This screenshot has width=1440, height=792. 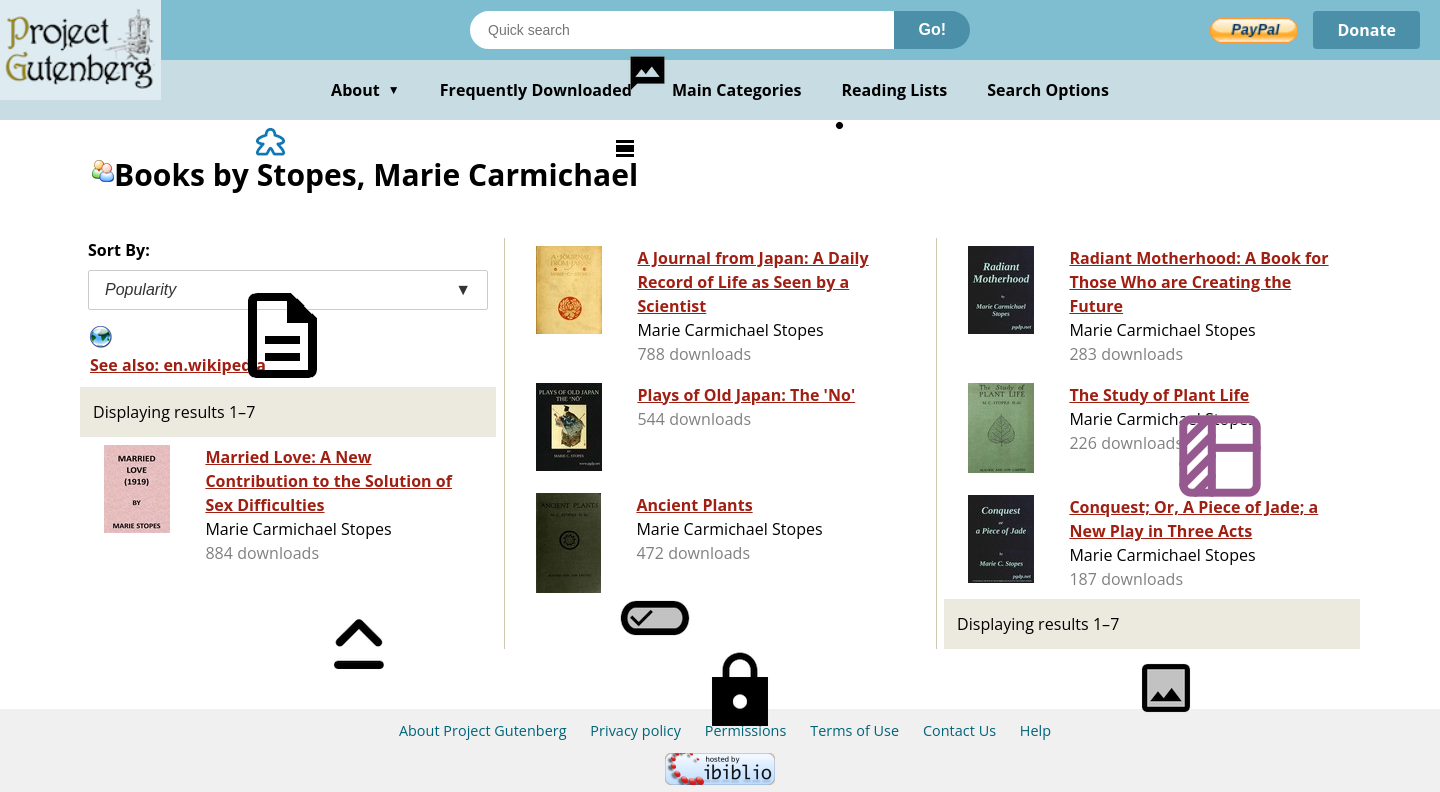 I want to click on toggle caps lock on keyboard, so click(x=359, y=644).